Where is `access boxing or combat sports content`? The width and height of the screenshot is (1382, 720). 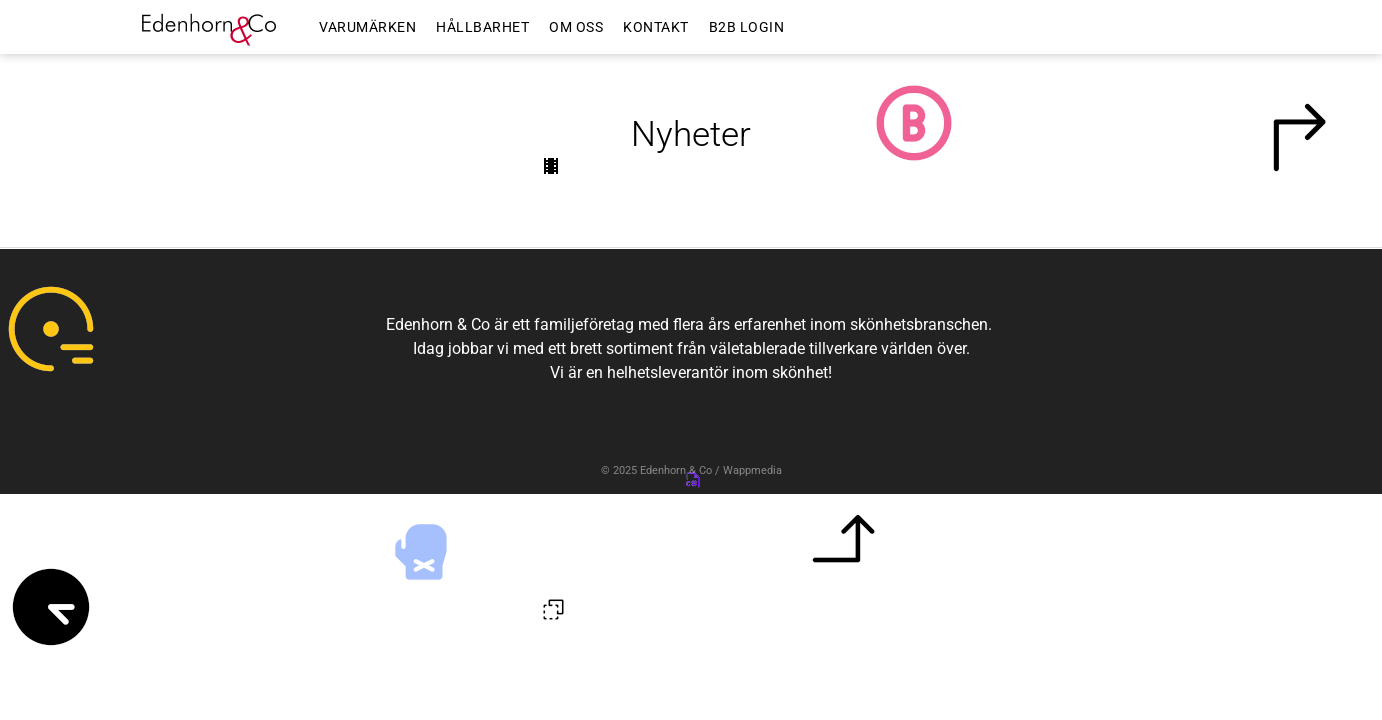
access boxing or combat sports content is located at coordinates (422, 553).